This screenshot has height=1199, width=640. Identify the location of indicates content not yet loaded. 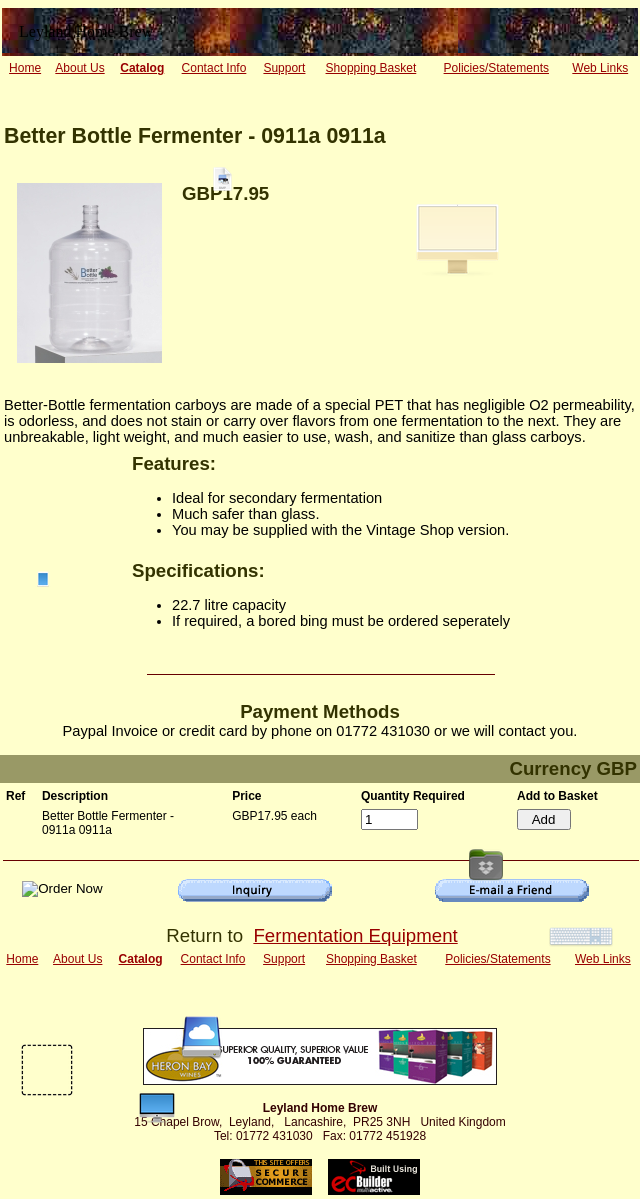
(47, 1070).